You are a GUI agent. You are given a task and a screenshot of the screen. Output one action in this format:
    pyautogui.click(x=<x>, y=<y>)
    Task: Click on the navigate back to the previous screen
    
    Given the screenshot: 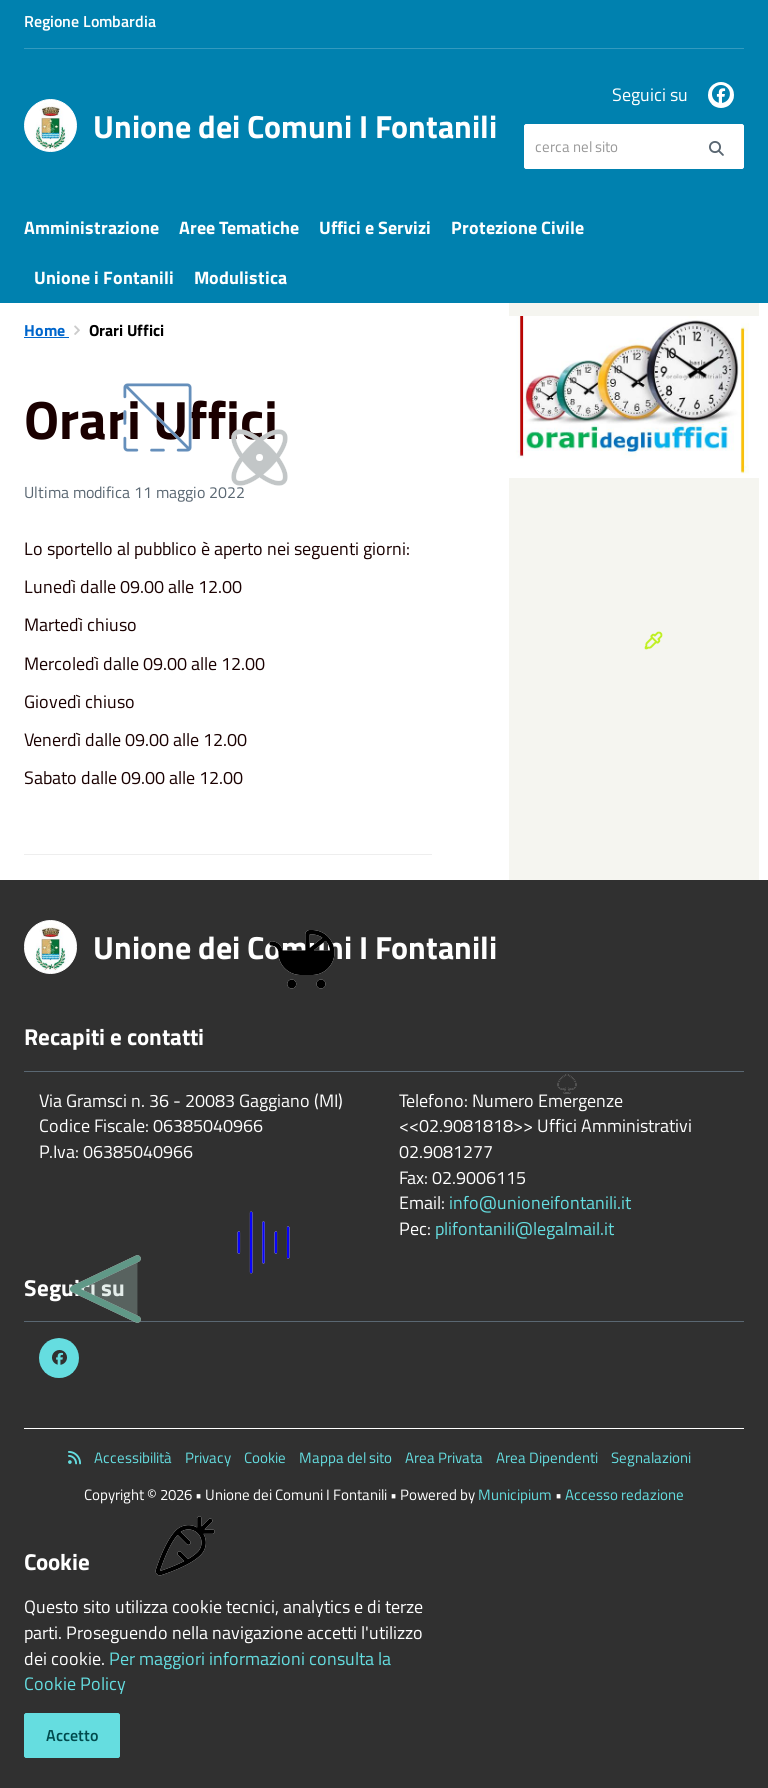 What is the action you would take?
    pyautogui.click(x=107, y=1289)
    